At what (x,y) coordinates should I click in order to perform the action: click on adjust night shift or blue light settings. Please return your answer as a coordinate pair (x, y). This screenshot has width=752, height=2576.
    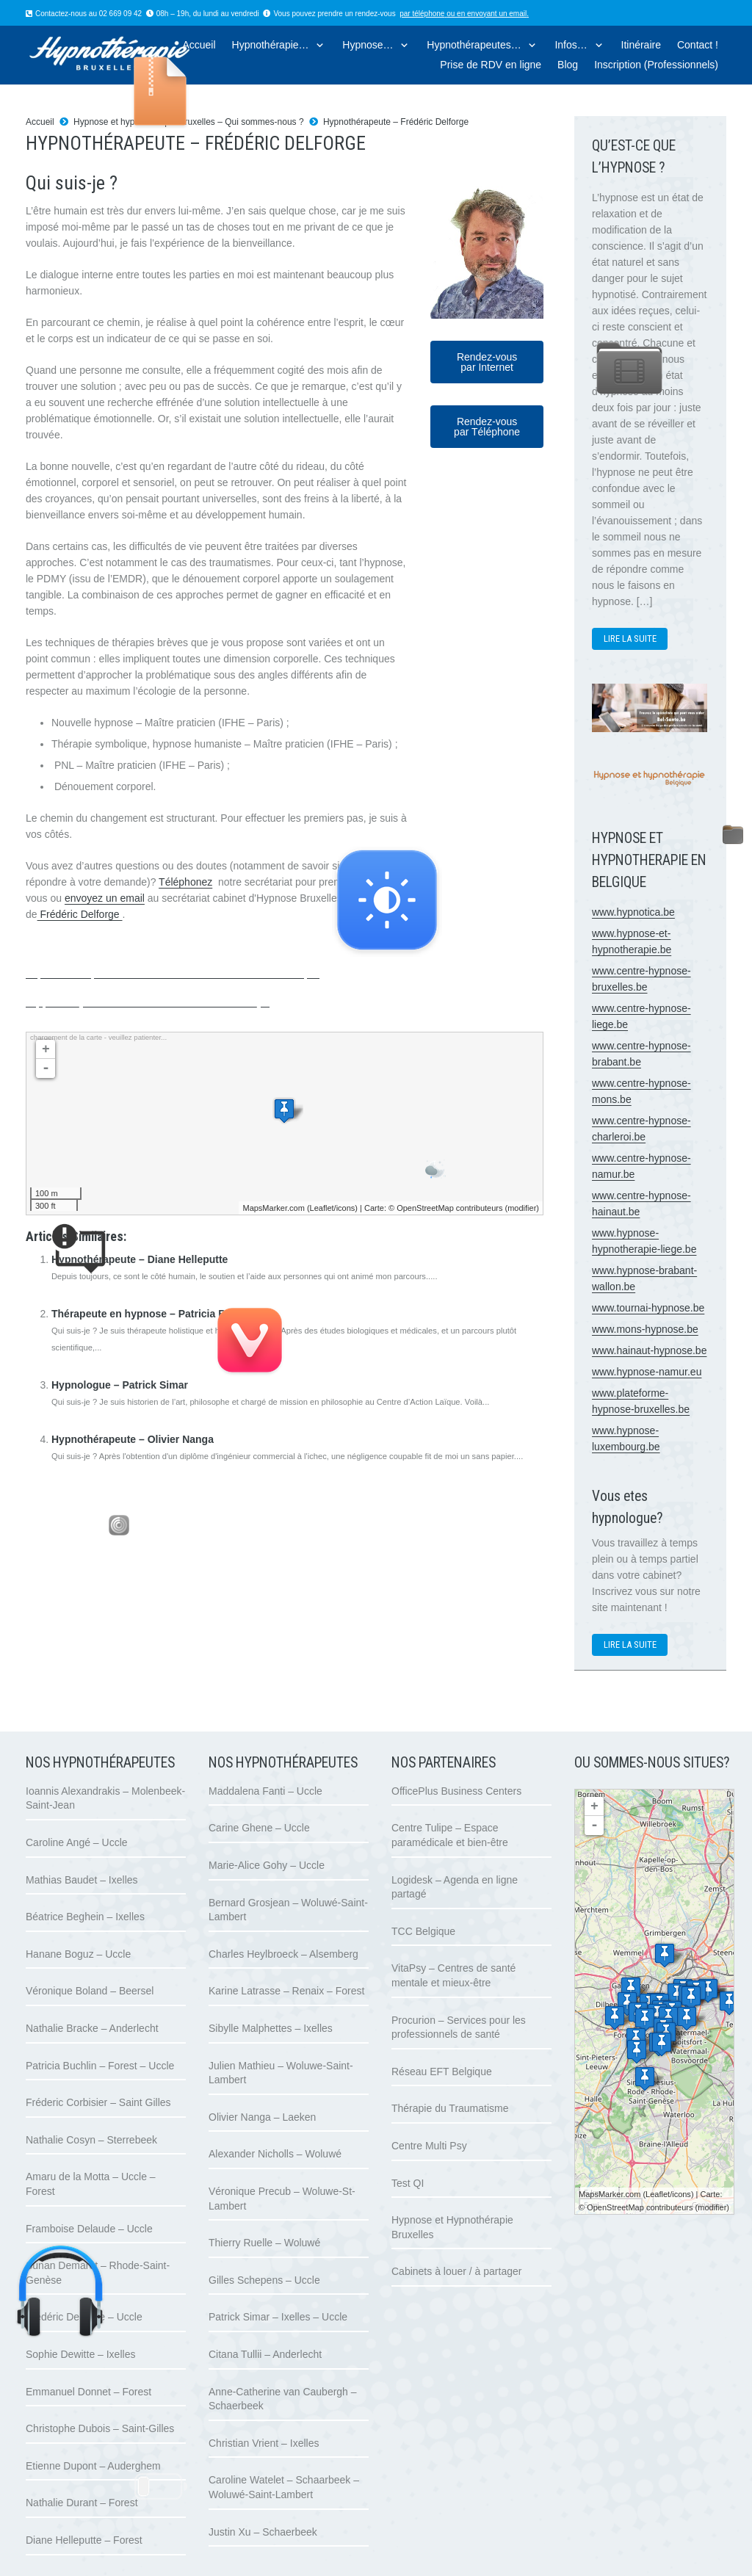
    Looking at the image, I should click on (387, 902).